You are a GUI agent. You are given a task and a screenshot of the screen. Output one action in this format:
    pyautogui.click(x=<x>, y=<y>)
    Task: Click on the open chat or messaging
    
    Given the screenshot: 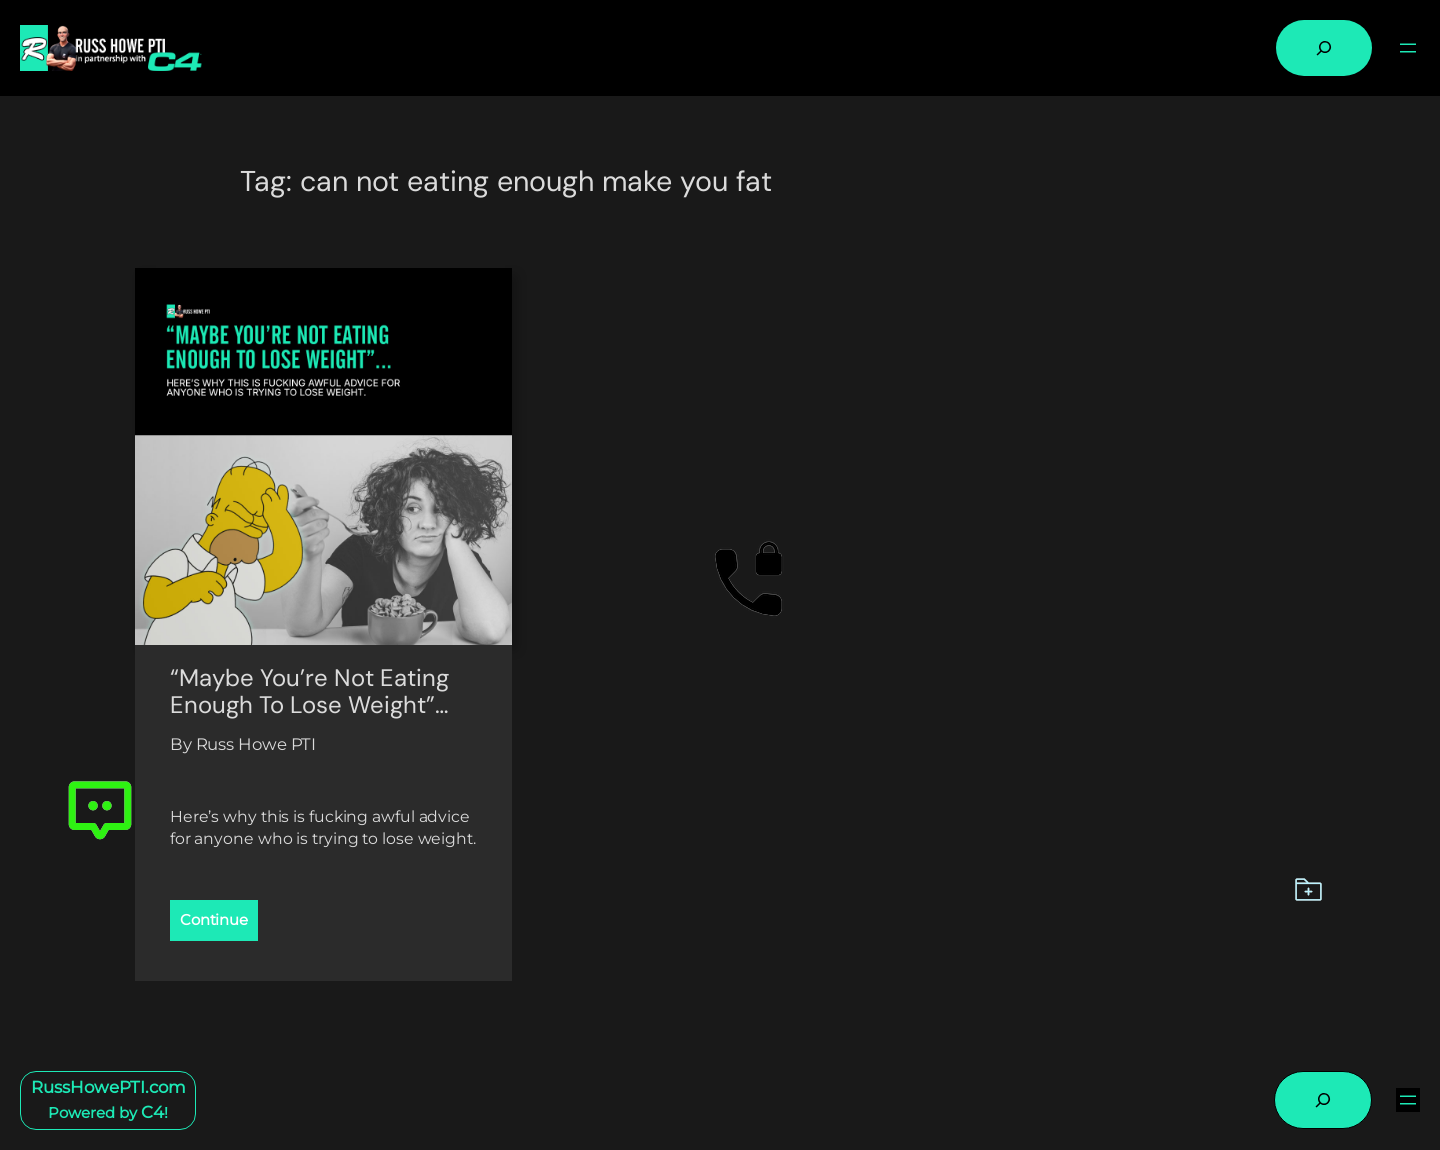 What is the action you would take?
    pyautogui.click(x=100, y=808)
    